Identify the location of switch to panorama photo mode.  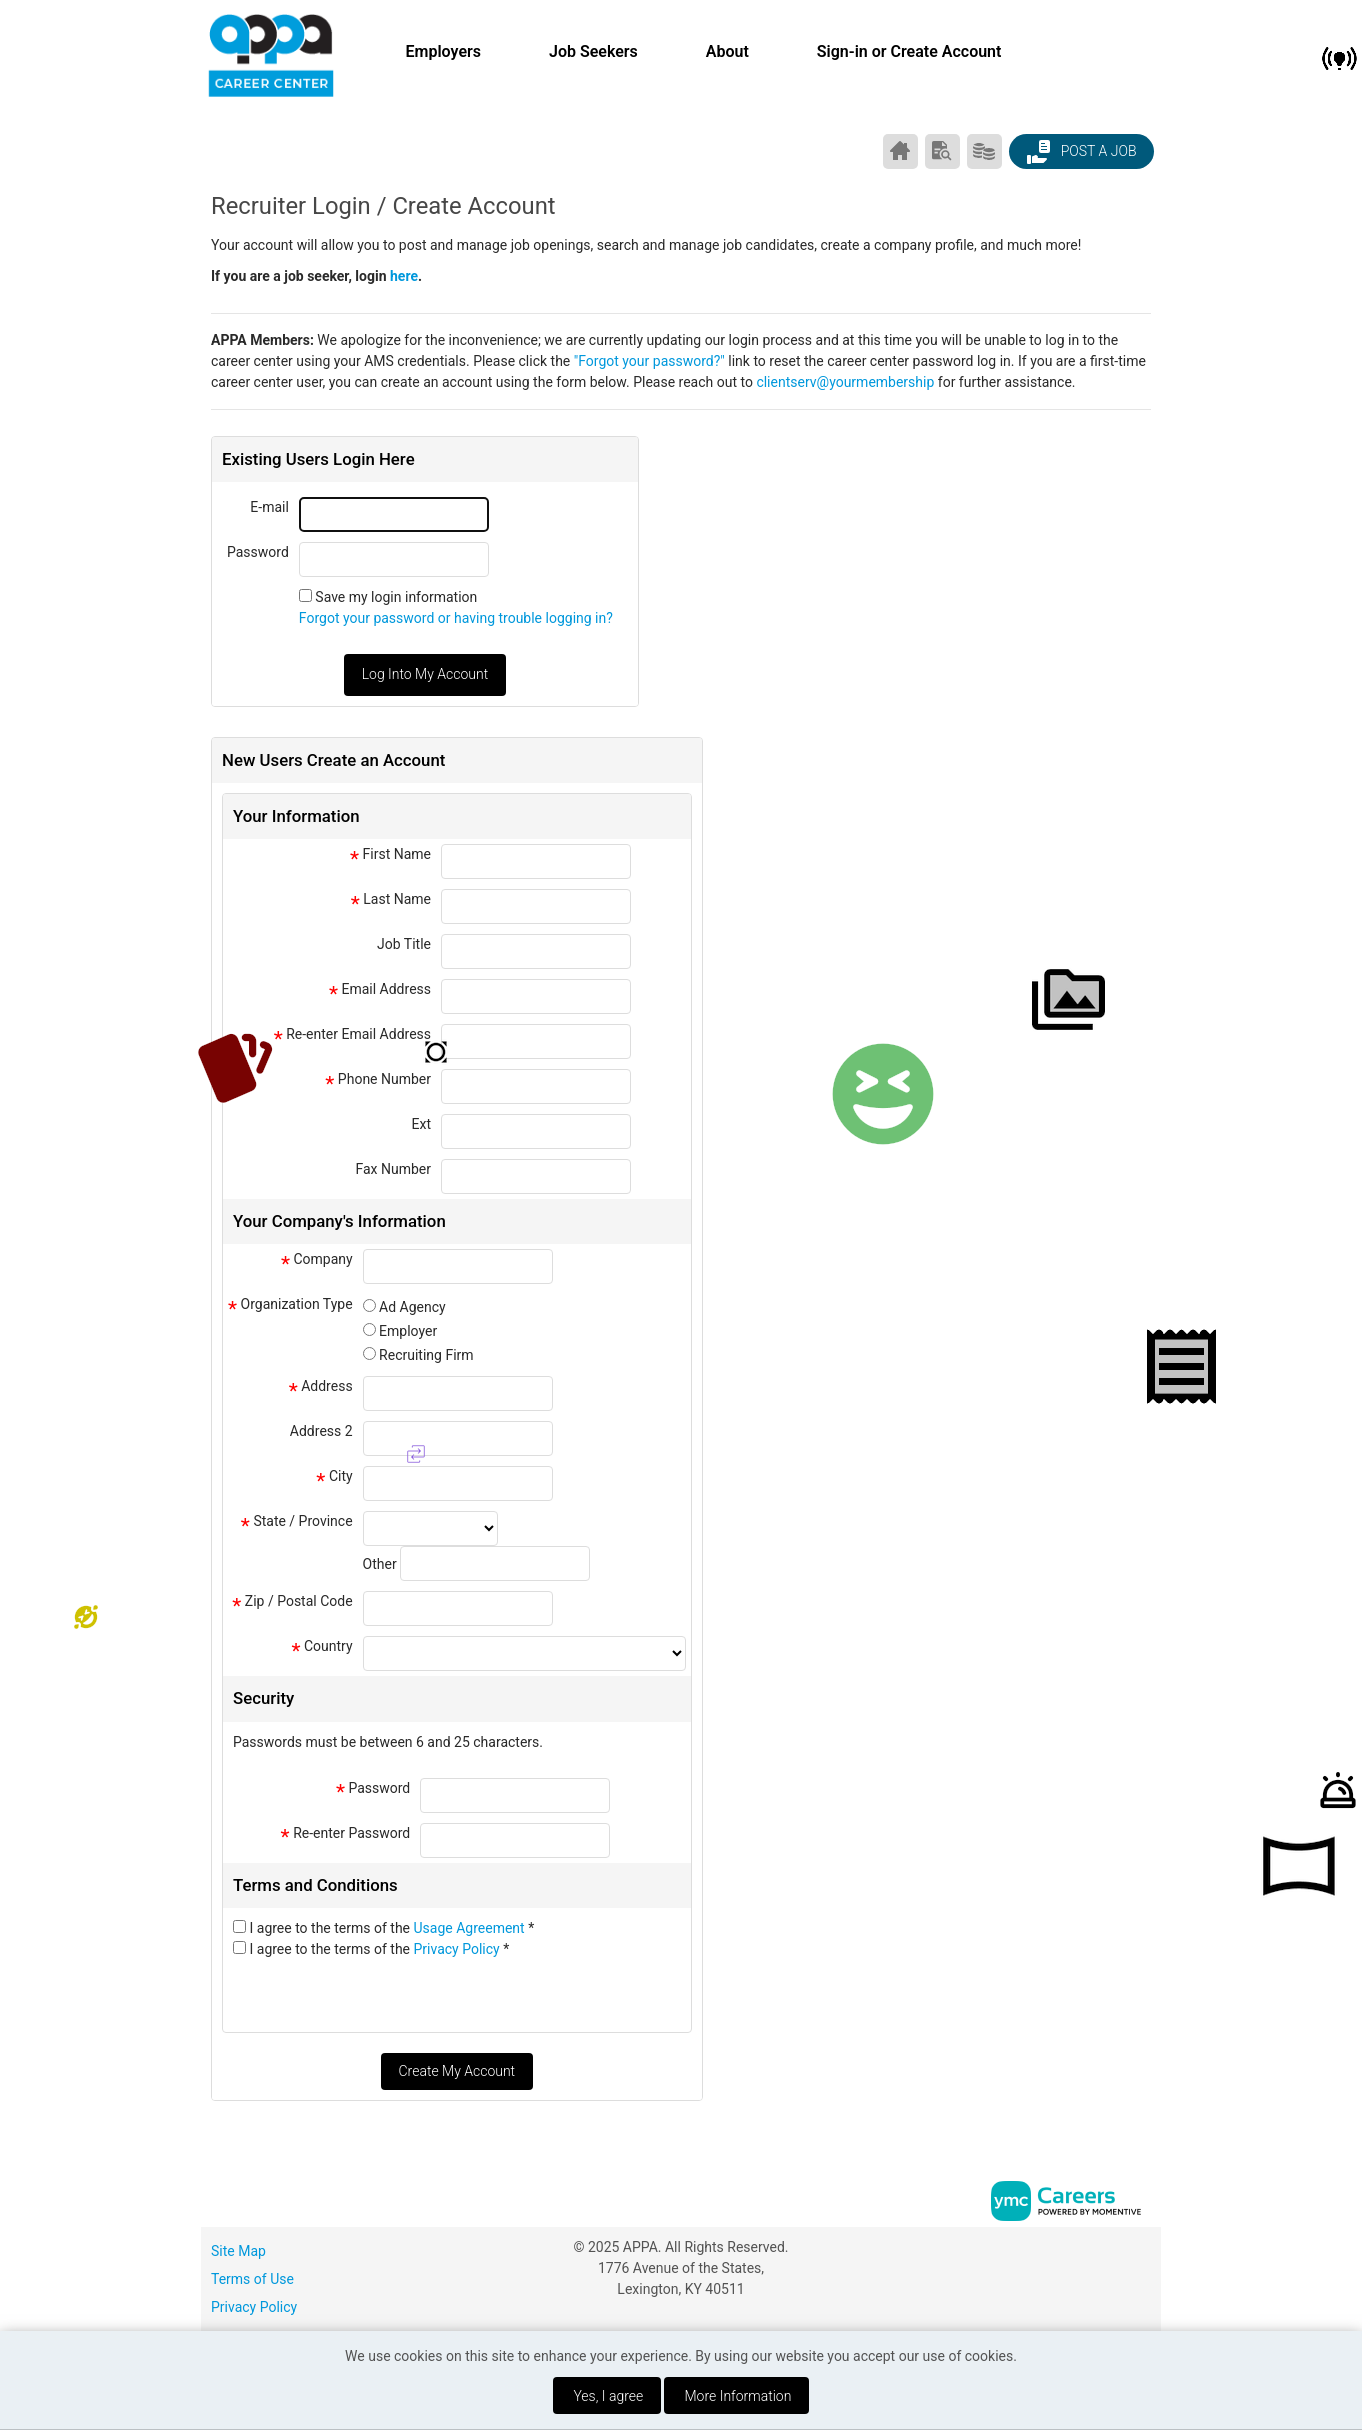
(1299, 1866).